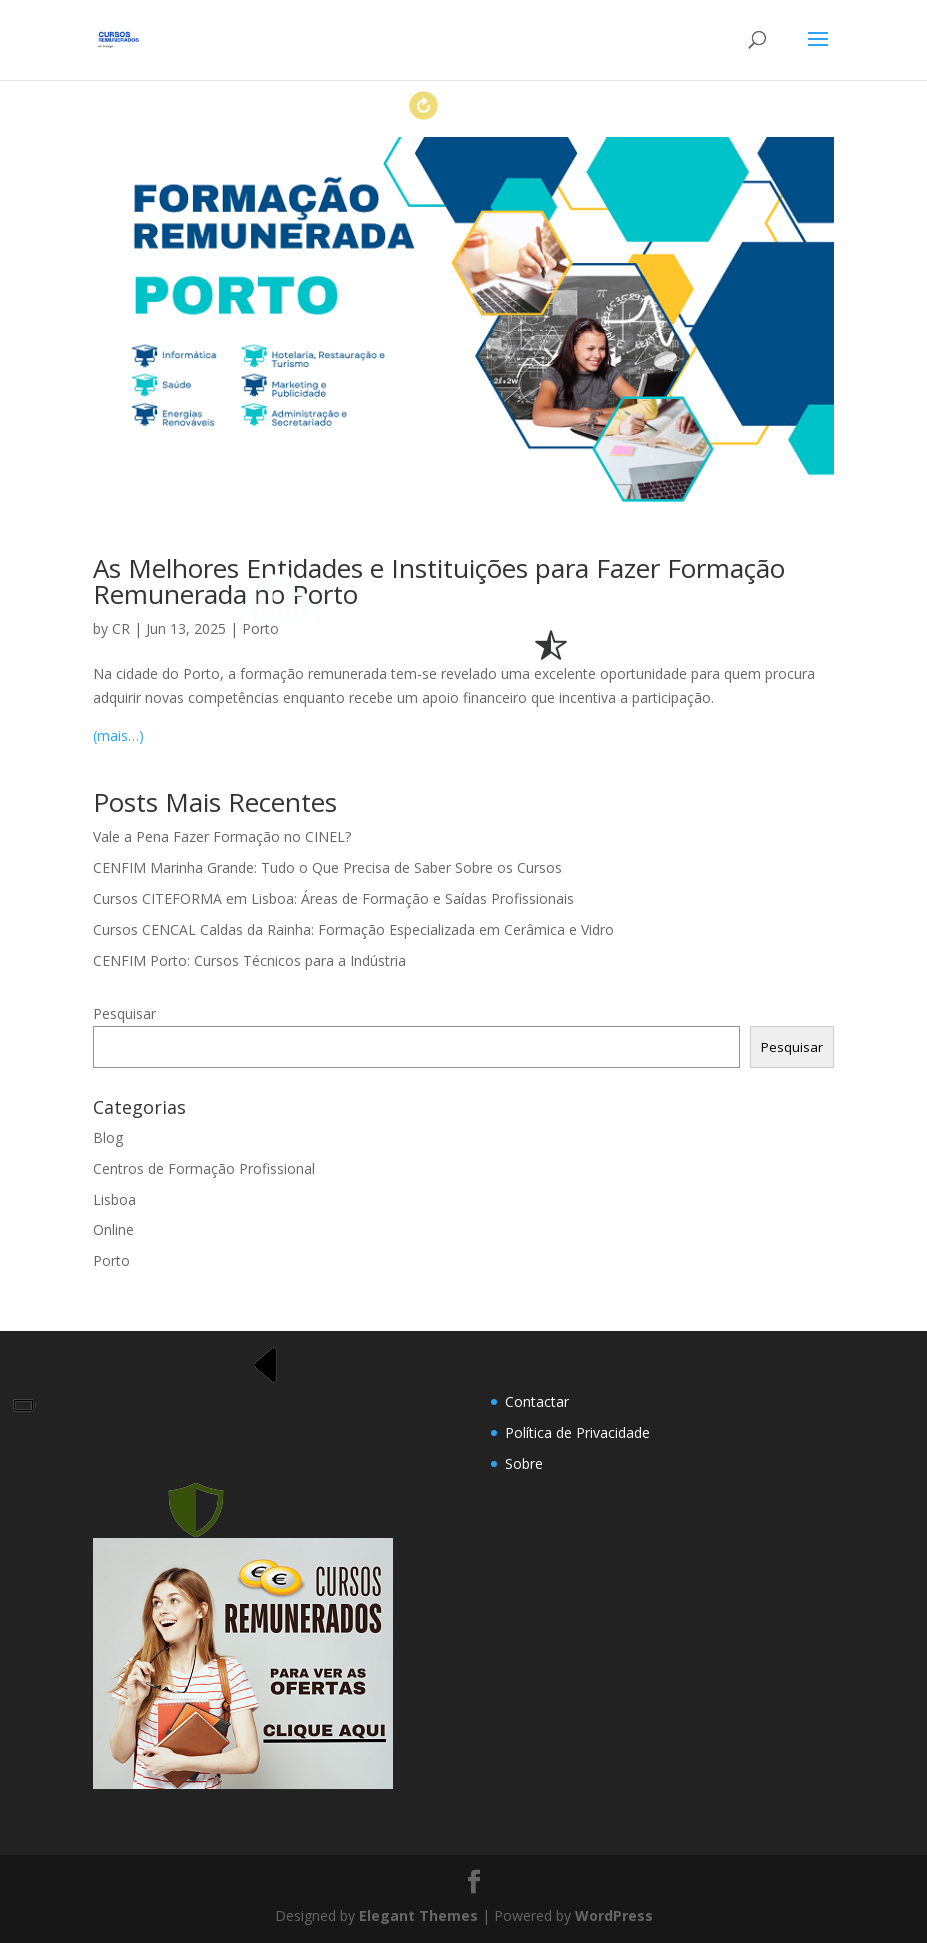  Describe the element at coordinates (551, 645) in the screenshot. I see `indicates a partial or half-star rating` at that location.